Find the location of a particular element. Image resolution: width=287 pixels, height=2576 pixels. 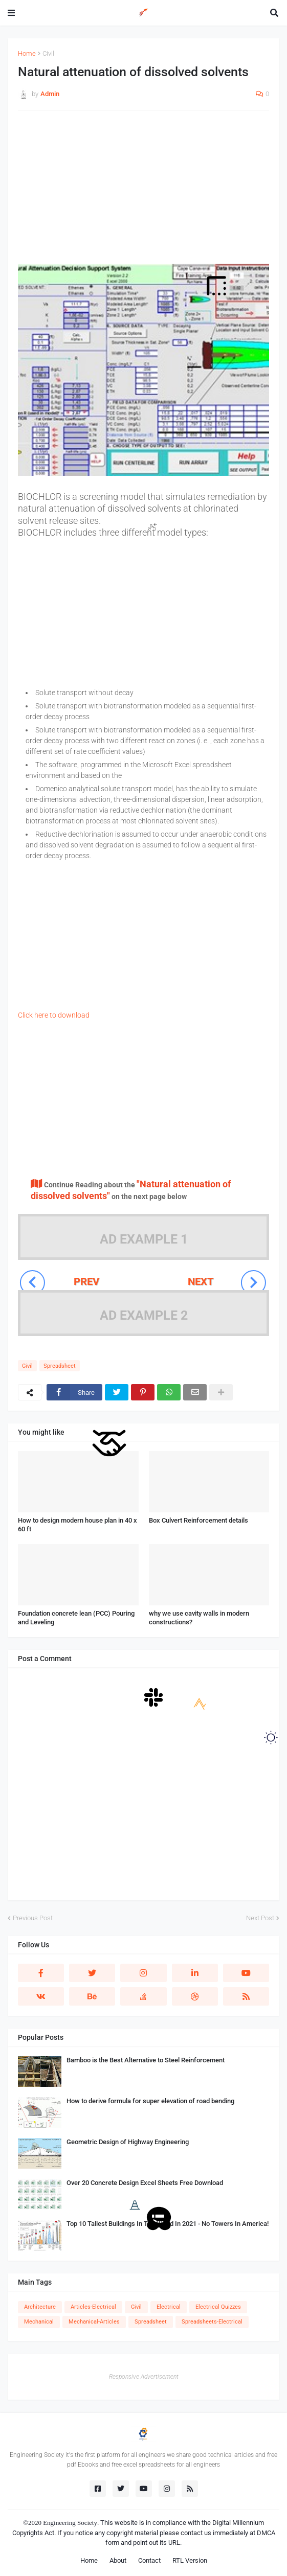

indicates a partnership or collaboration is located at coordinates (109, 1442).